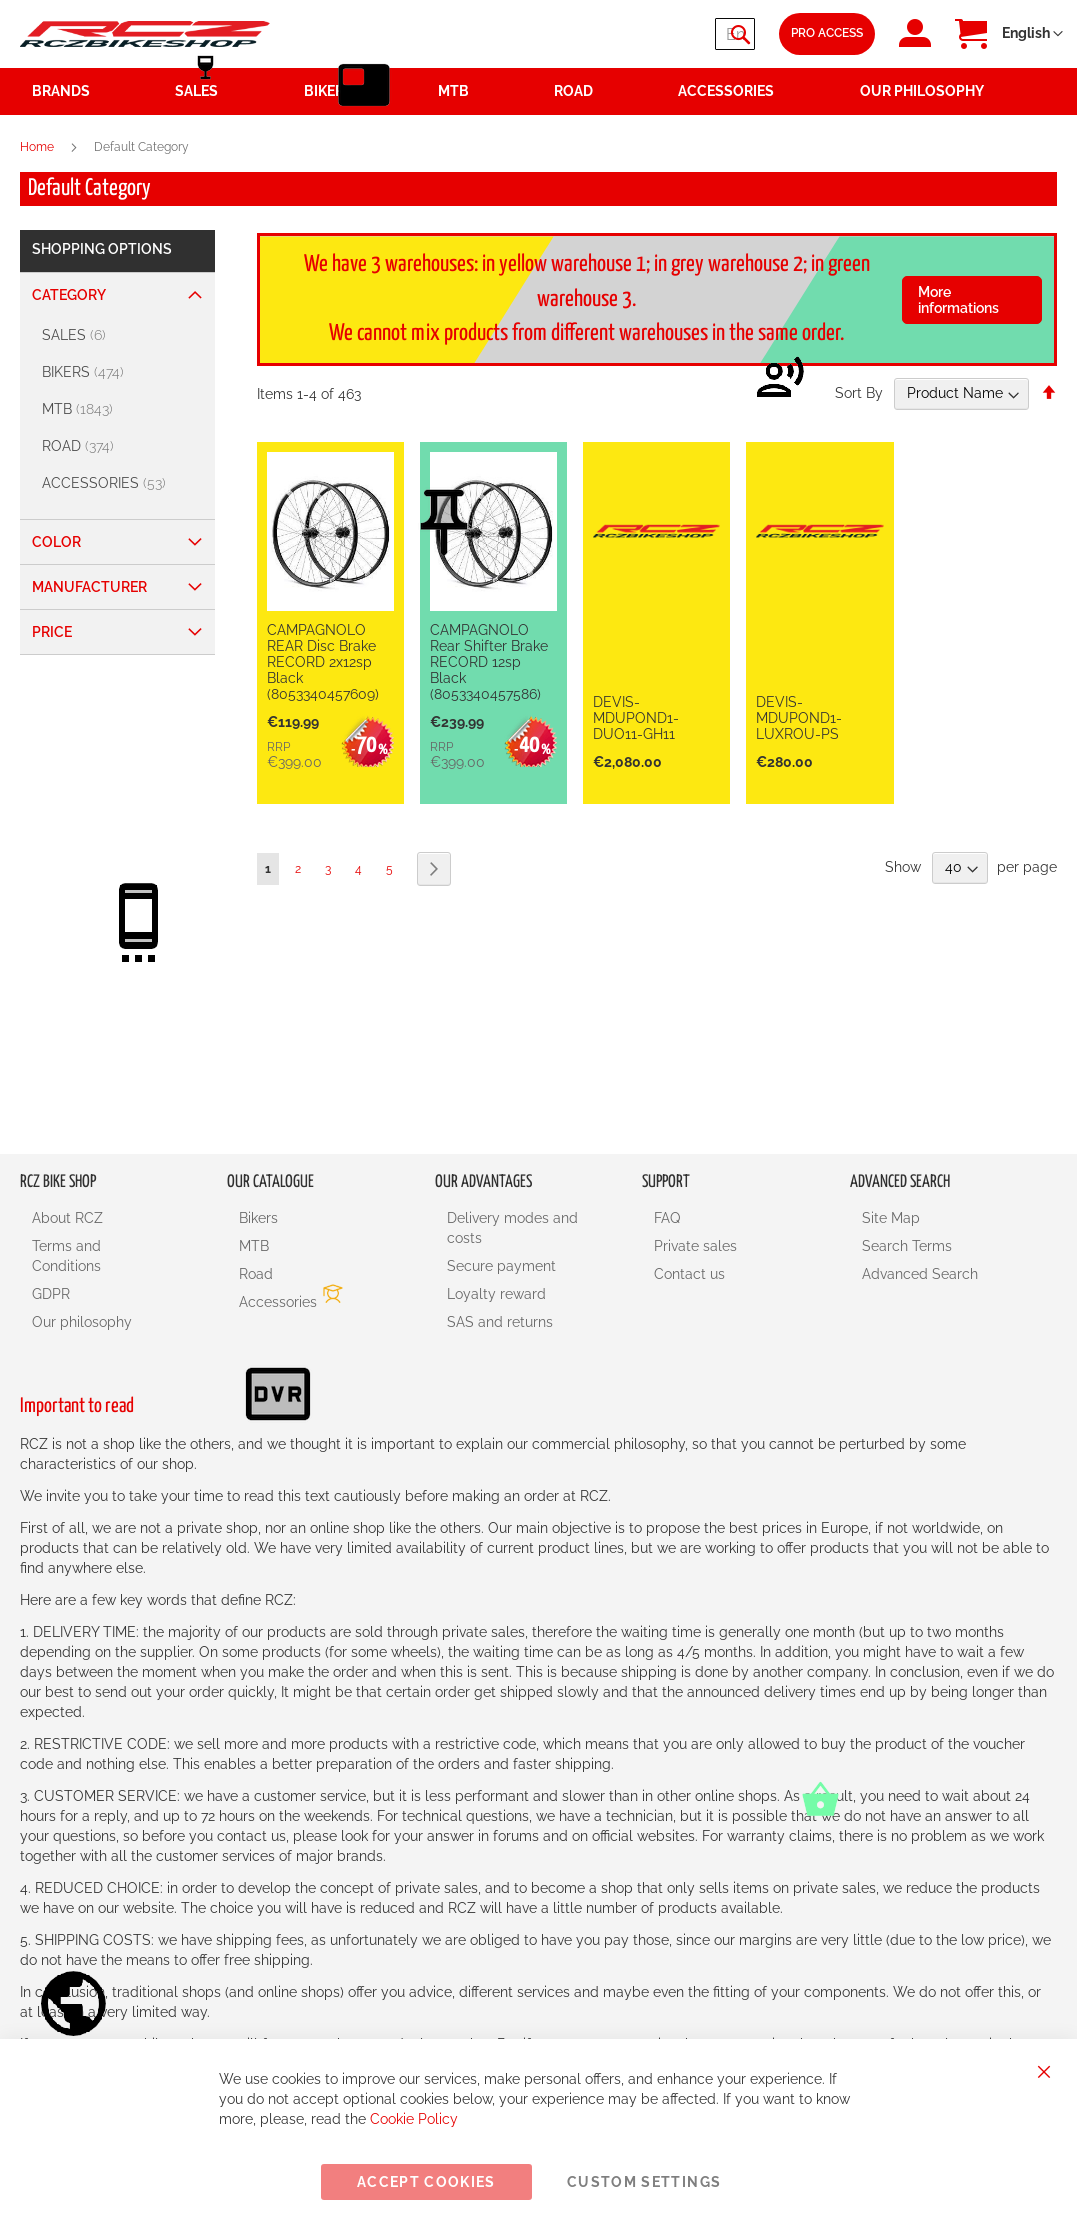  What do you see at coordinates (138, 922) in the screenshot?
I see `access mobile device settings` at bounding box center [138, 922].